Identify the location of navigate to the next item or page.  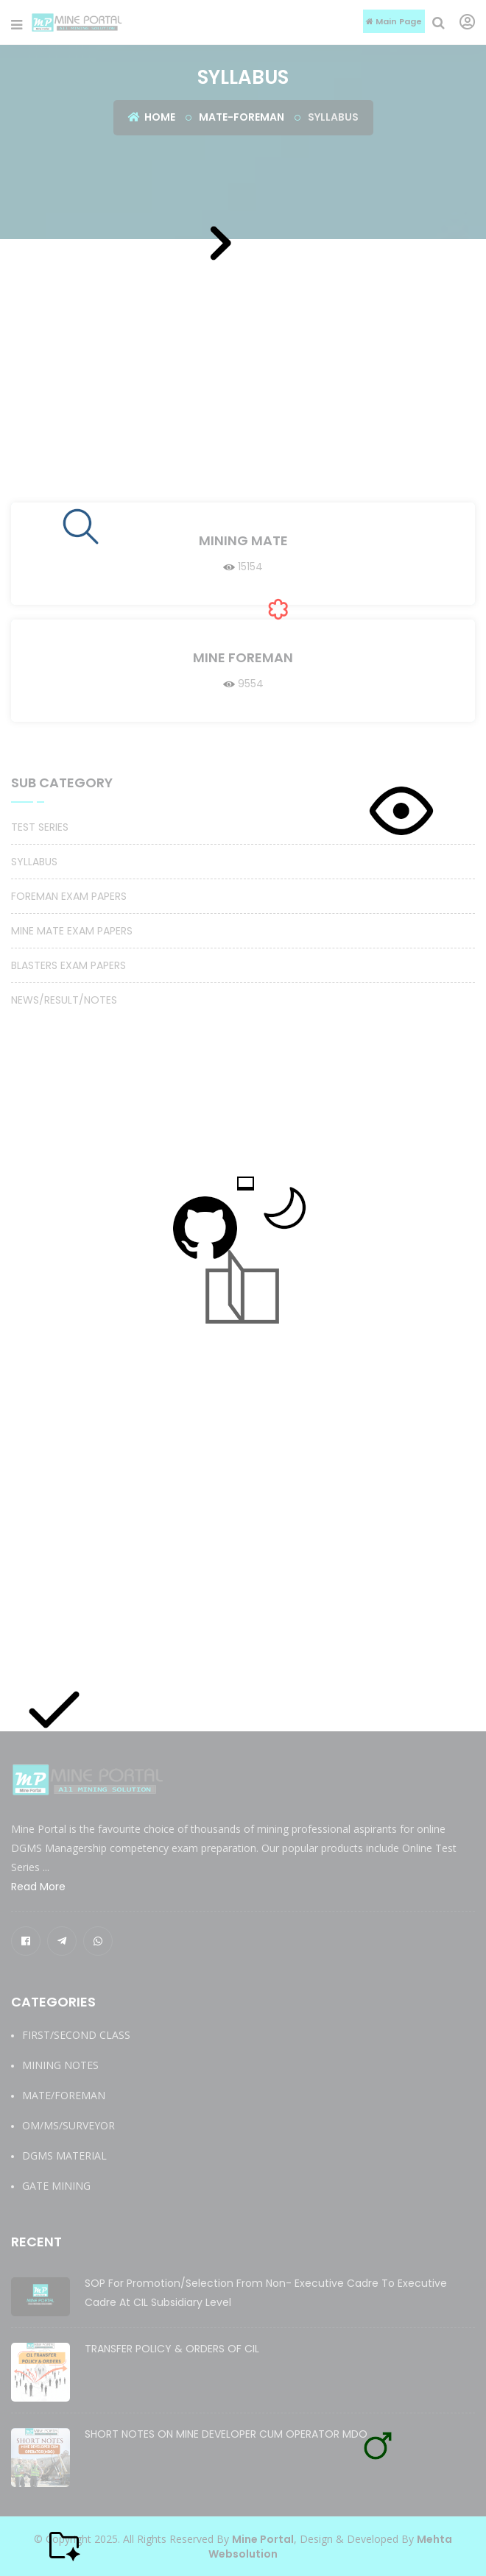
(219, 243).